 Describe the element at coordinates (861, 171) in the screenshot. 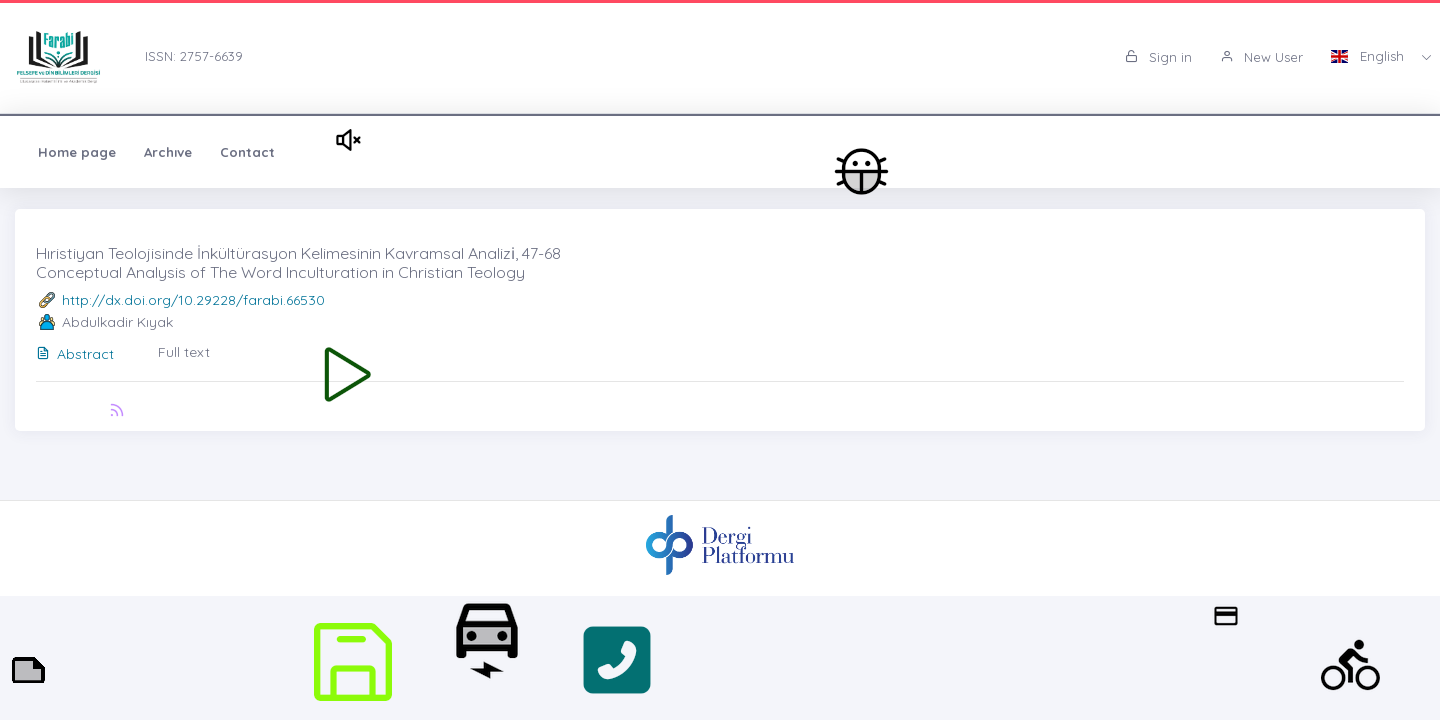

I see `report a bug or issue` at that location.